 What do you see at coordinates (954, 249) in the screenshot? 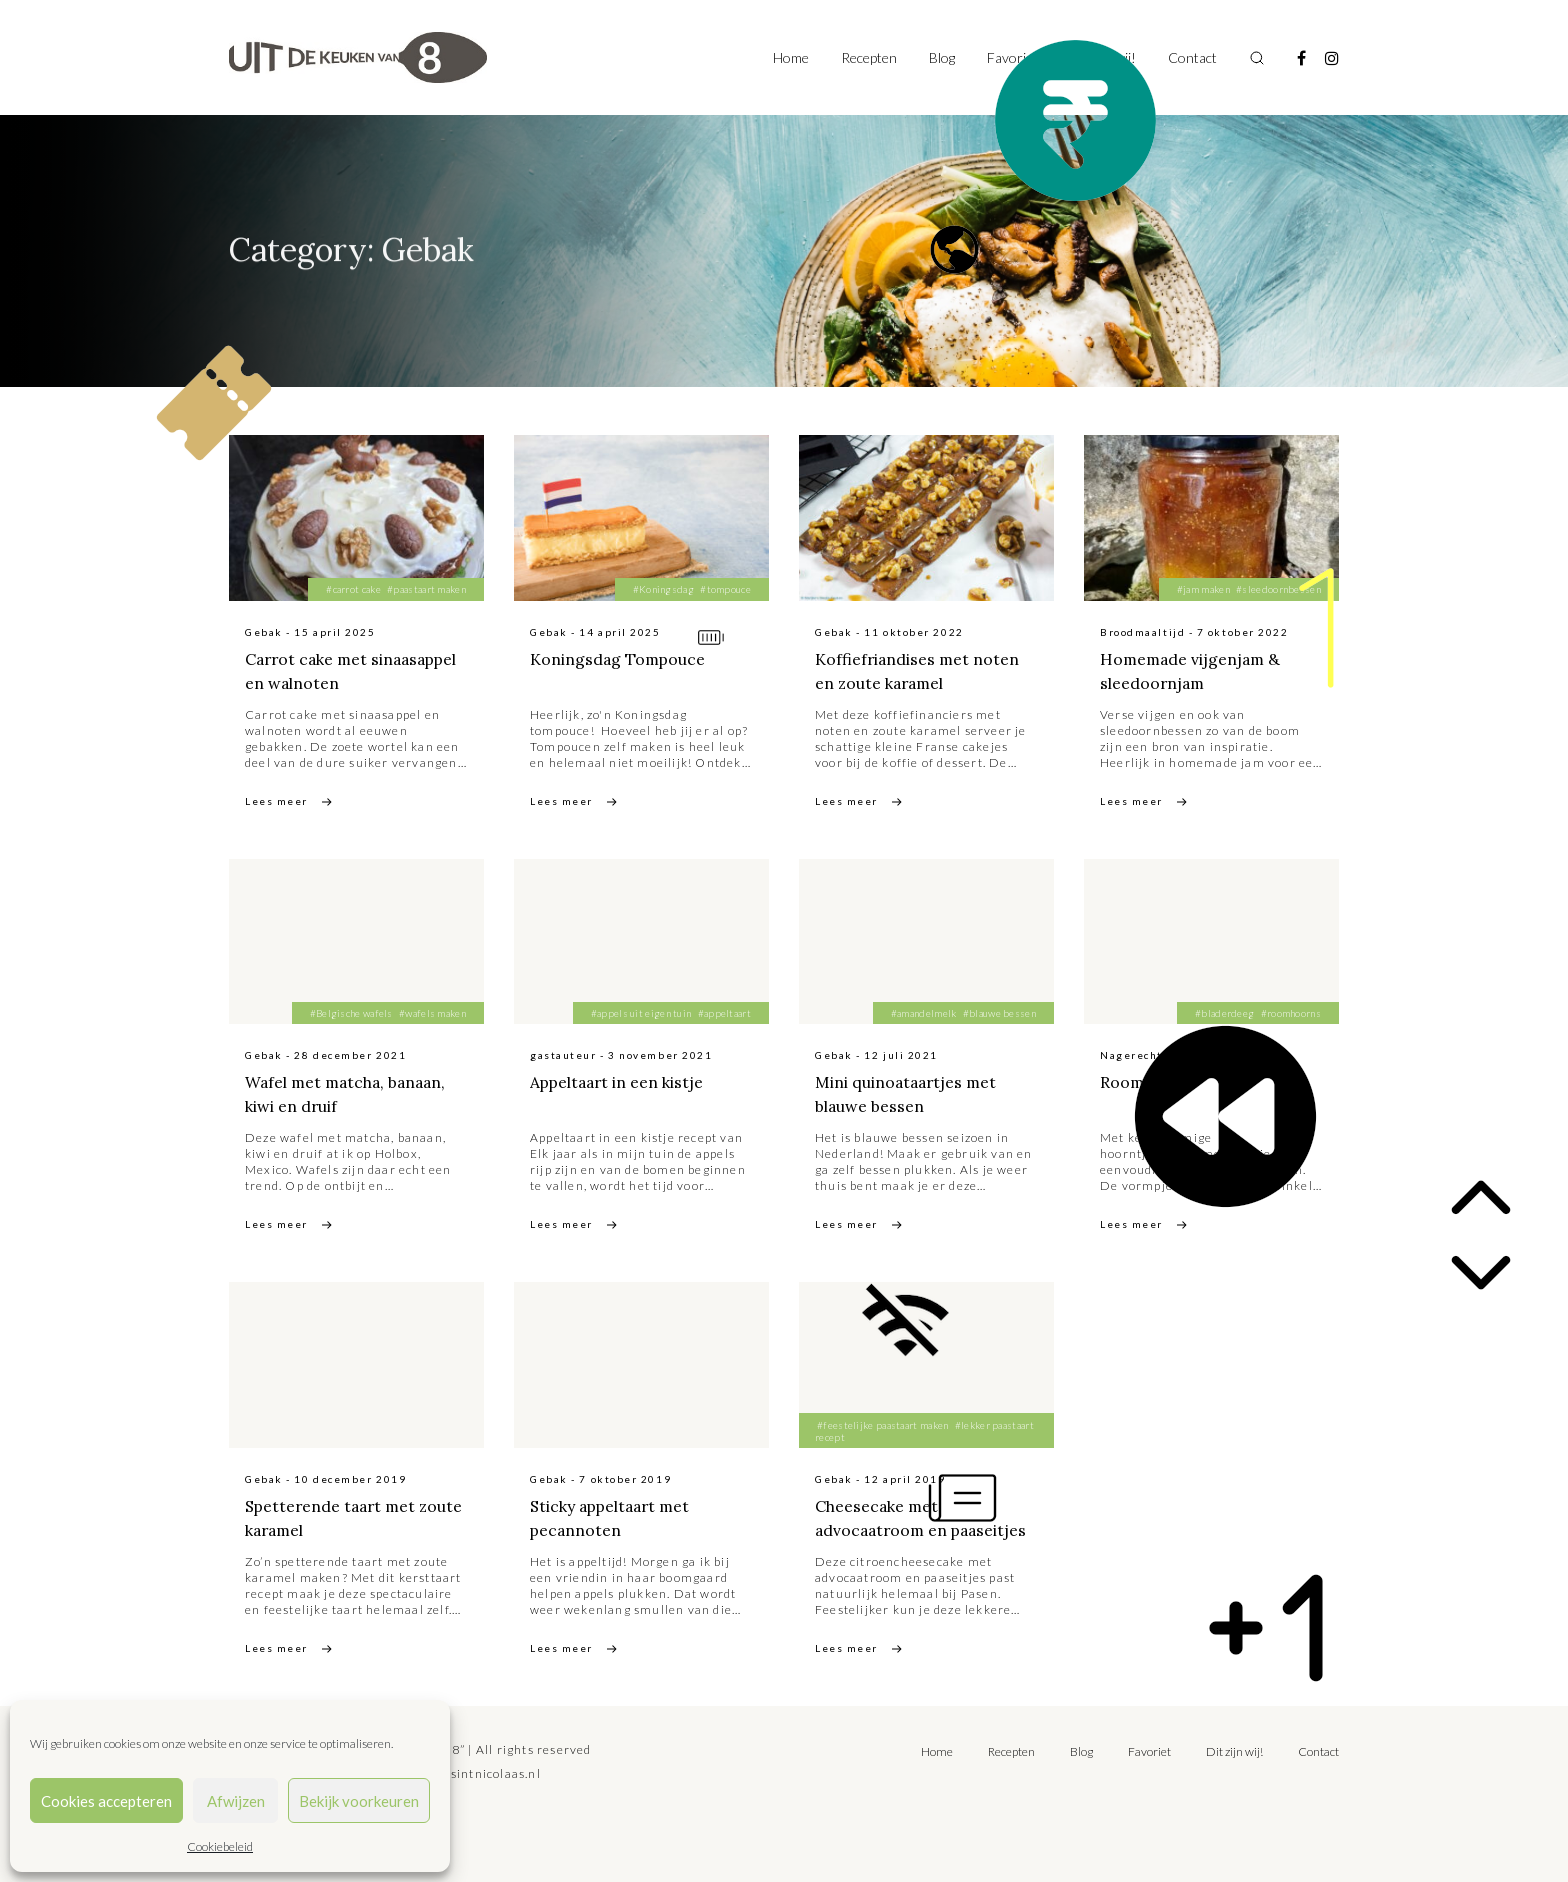
I see `switch to western hemisphere region` at bounding box center [954, 249].